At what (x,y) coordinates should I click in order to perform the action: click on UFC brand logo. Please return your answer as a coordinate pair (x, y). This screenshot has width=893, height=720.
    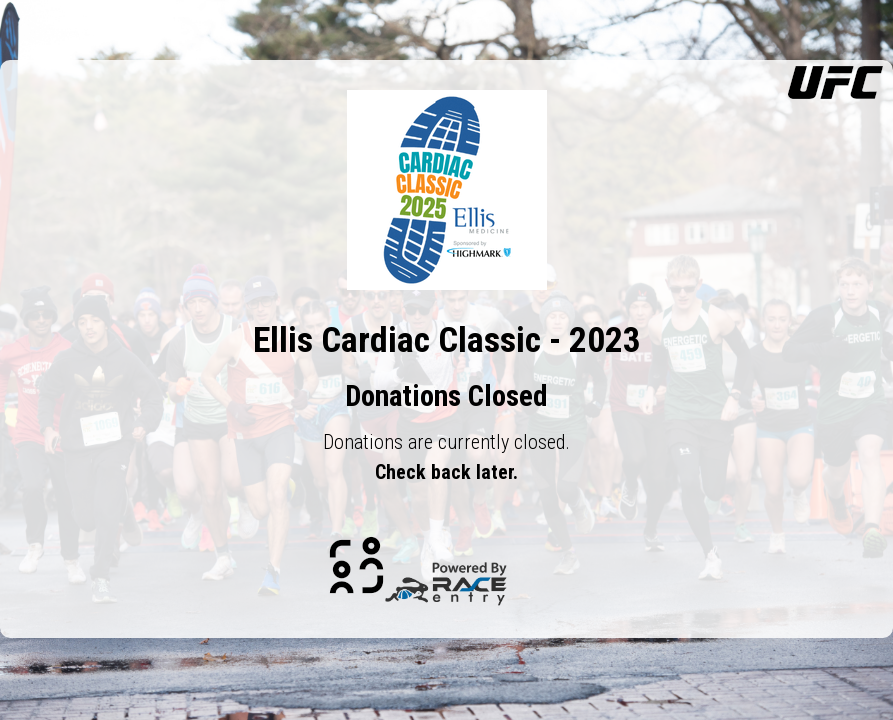
    Looking at the image, I should click on (835, 82).